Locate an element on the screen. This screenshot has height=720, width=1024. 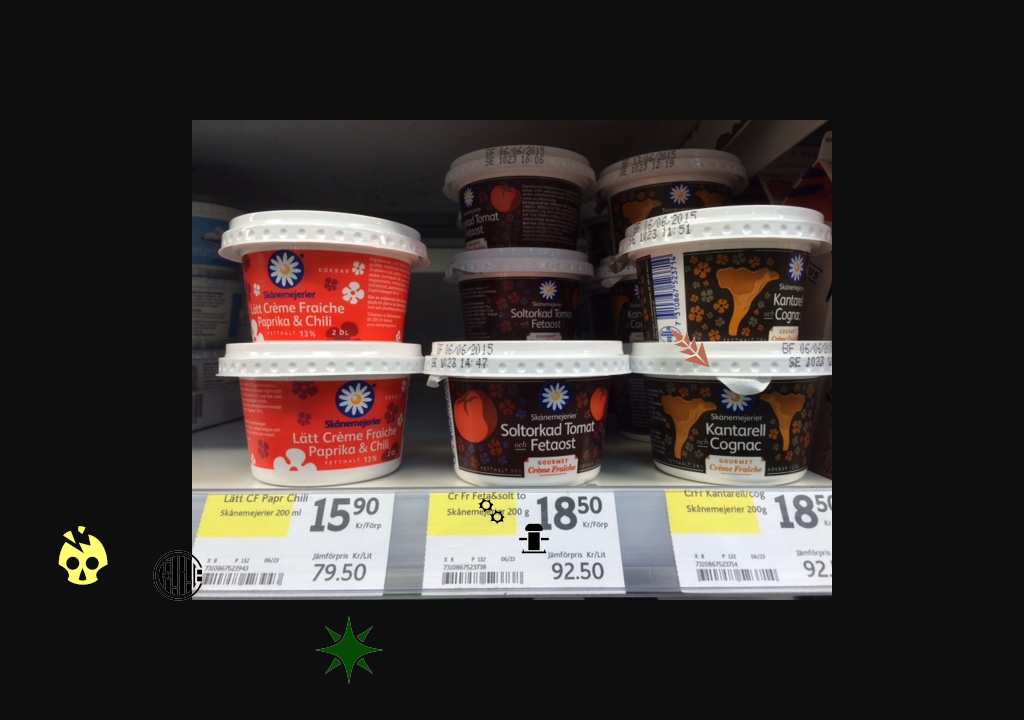
indicates a docking or mooring point in a nautical game is located at coordinates (534, 538).